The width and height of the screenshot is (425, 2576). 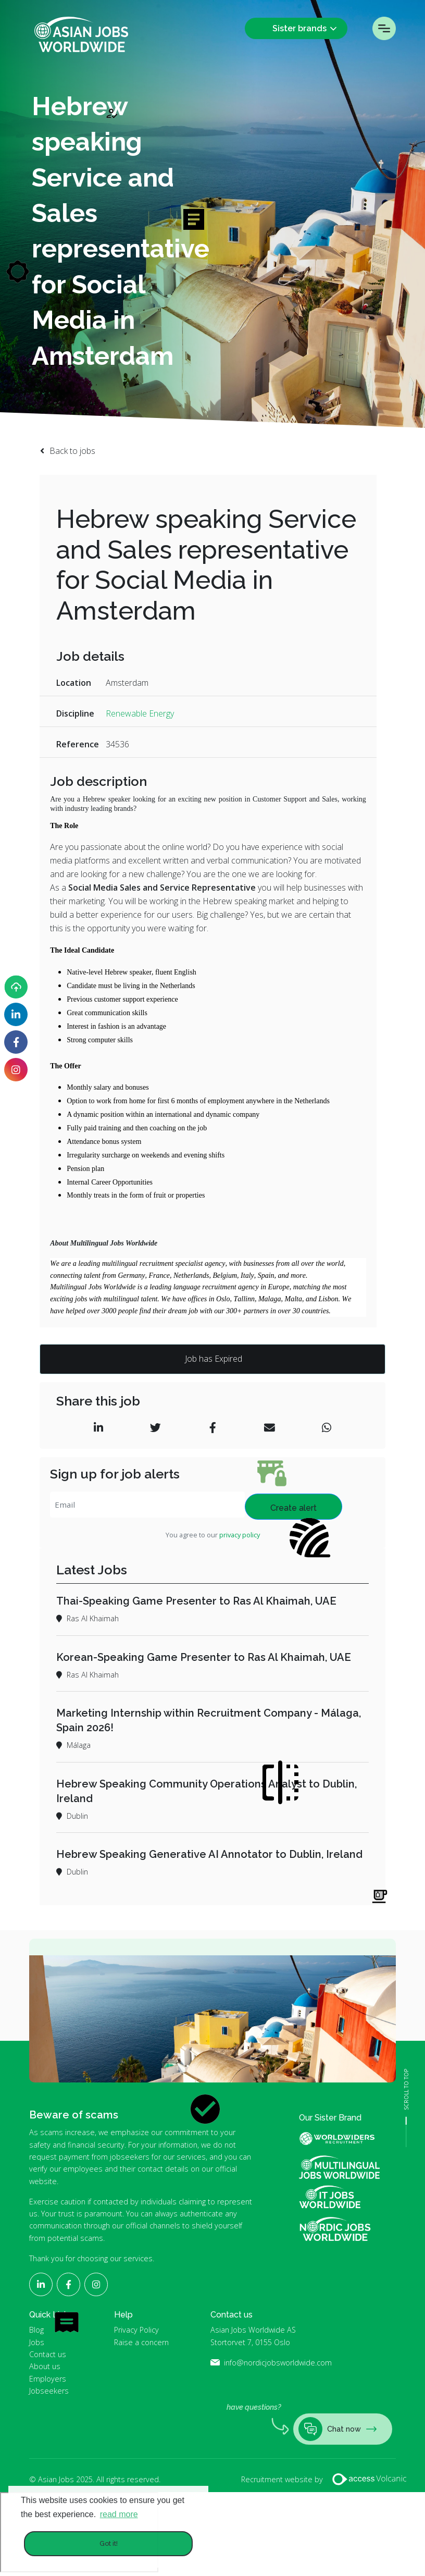 I want to click on access yarn or knitting-related content, so click(x=309, y=1537).